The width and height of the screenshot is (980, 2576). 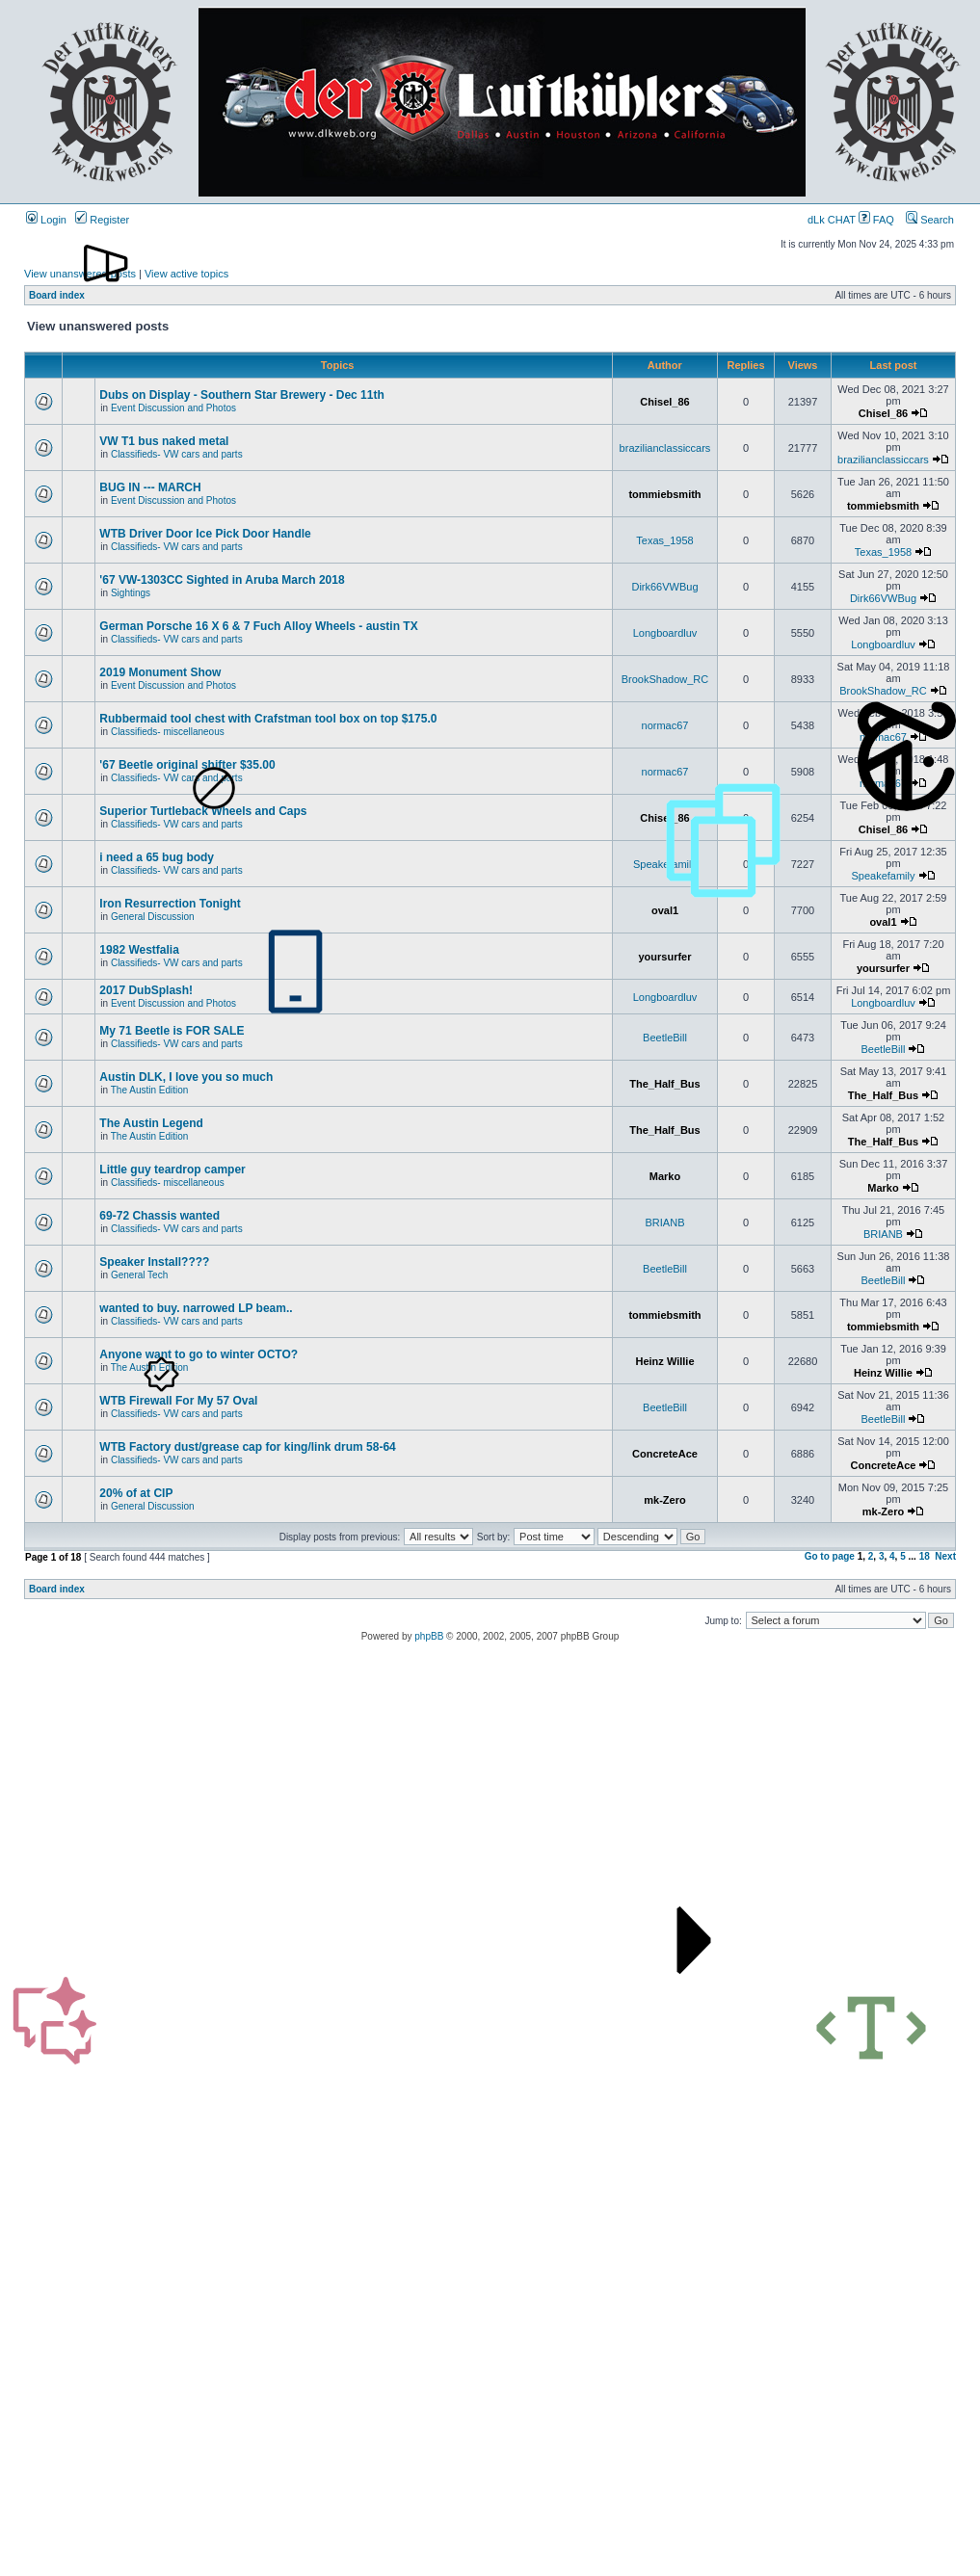 What do you see at coordinates (52, 2021) in the screenshot?
I see `start an AI-powered conversation` at bounding box center [52, 2021].